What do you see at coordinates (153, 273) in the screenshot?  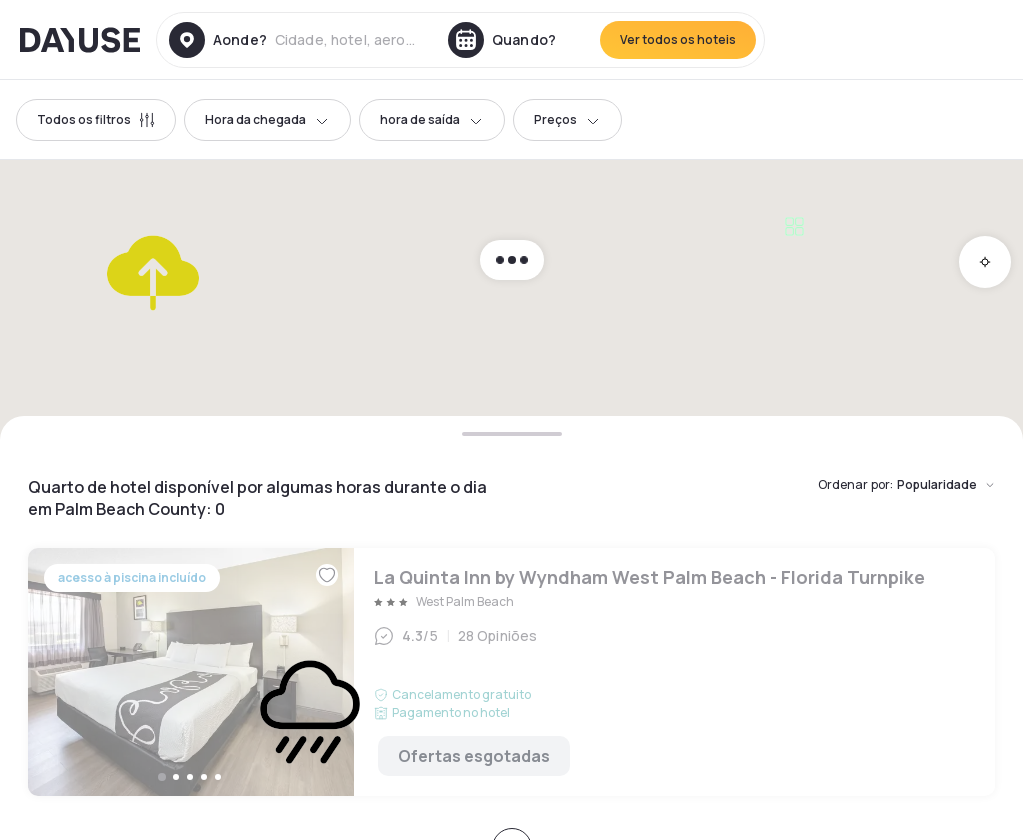 I see `upload a file to the cloud` at bounding box center [153, 273].